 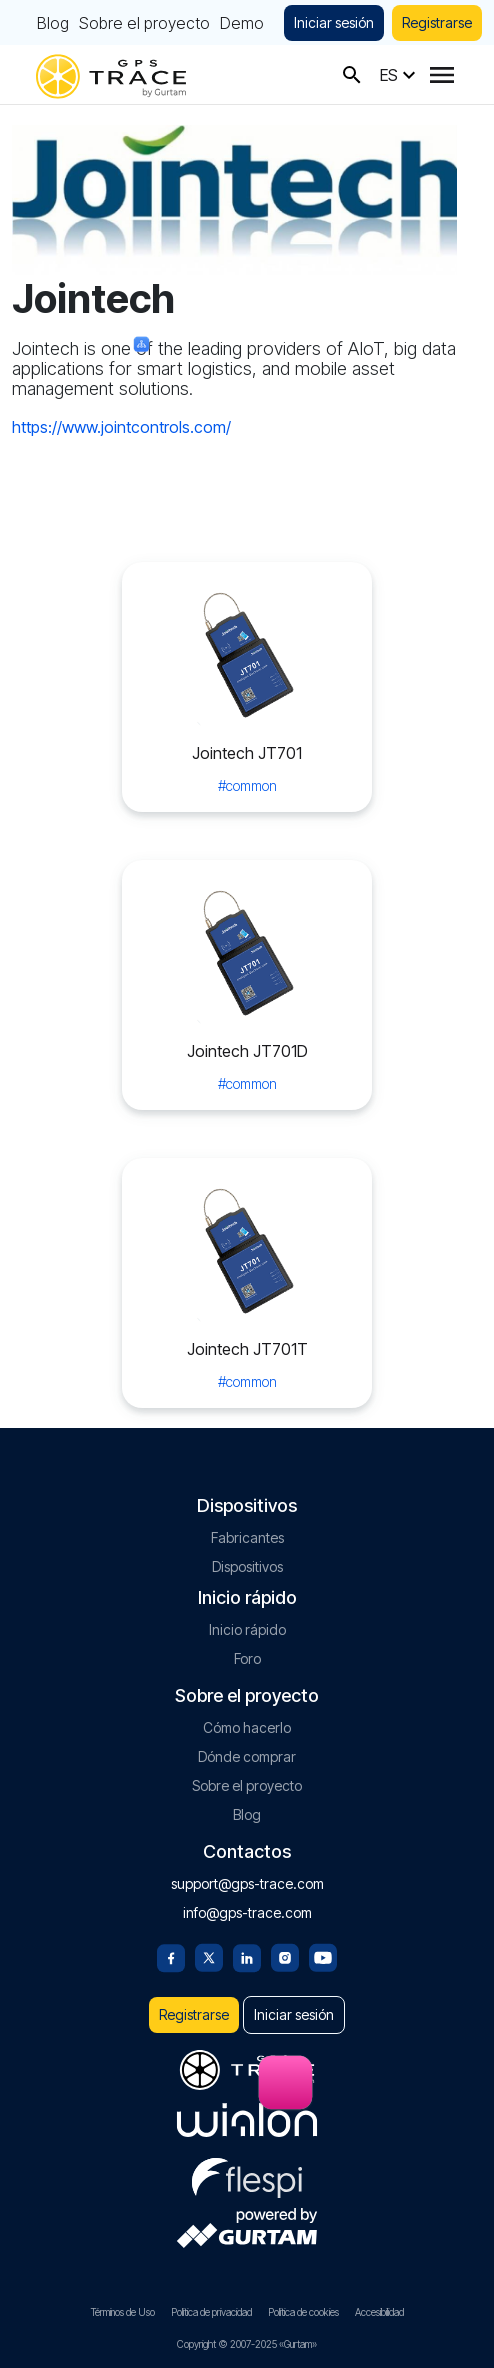 I want to click on blank app icon template for customization, so click(x=285, y=2082).